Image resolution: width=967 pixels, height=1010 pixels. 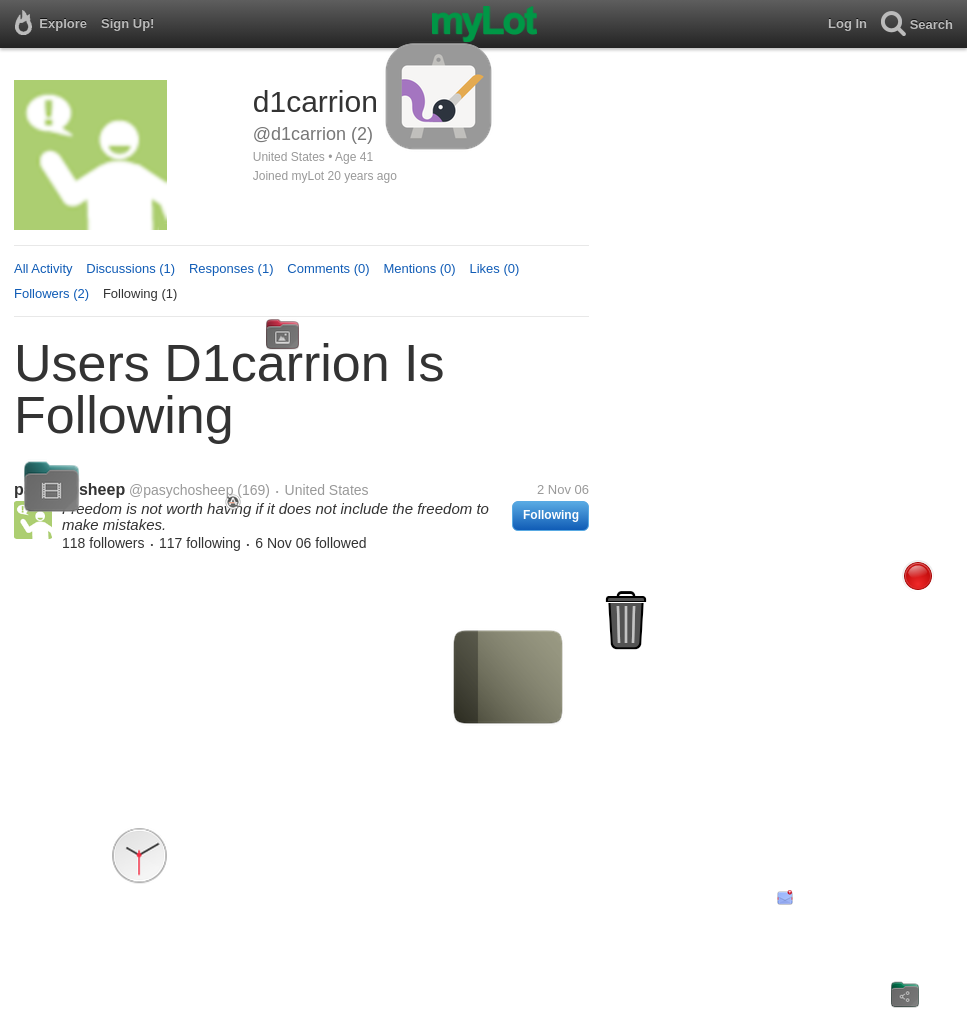 What do you see at coordinates (918, 576) in the screenshot?
I see `start recording audio or video` at bounding box center [918, 576].